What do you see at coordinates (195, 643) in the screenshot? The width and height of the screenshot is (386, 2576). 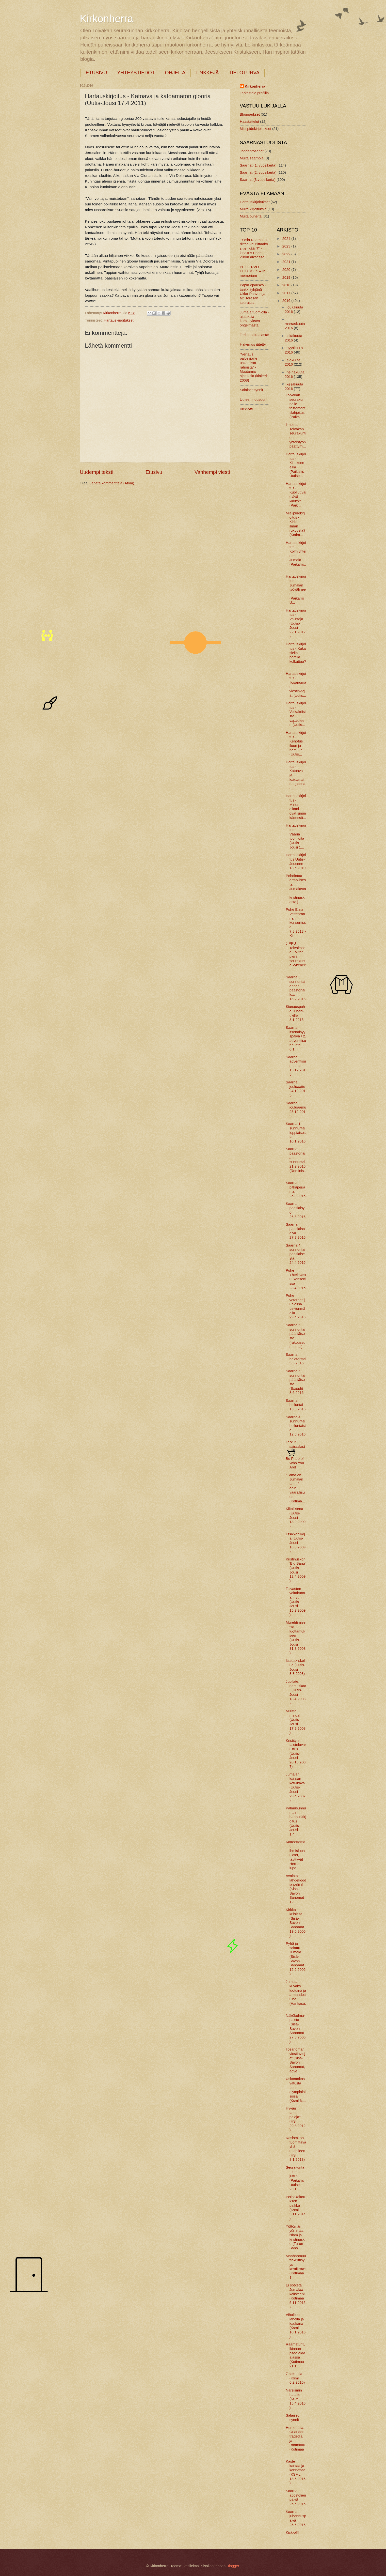 I see `view commit history in a git repository` at bounding box center [195, 643].